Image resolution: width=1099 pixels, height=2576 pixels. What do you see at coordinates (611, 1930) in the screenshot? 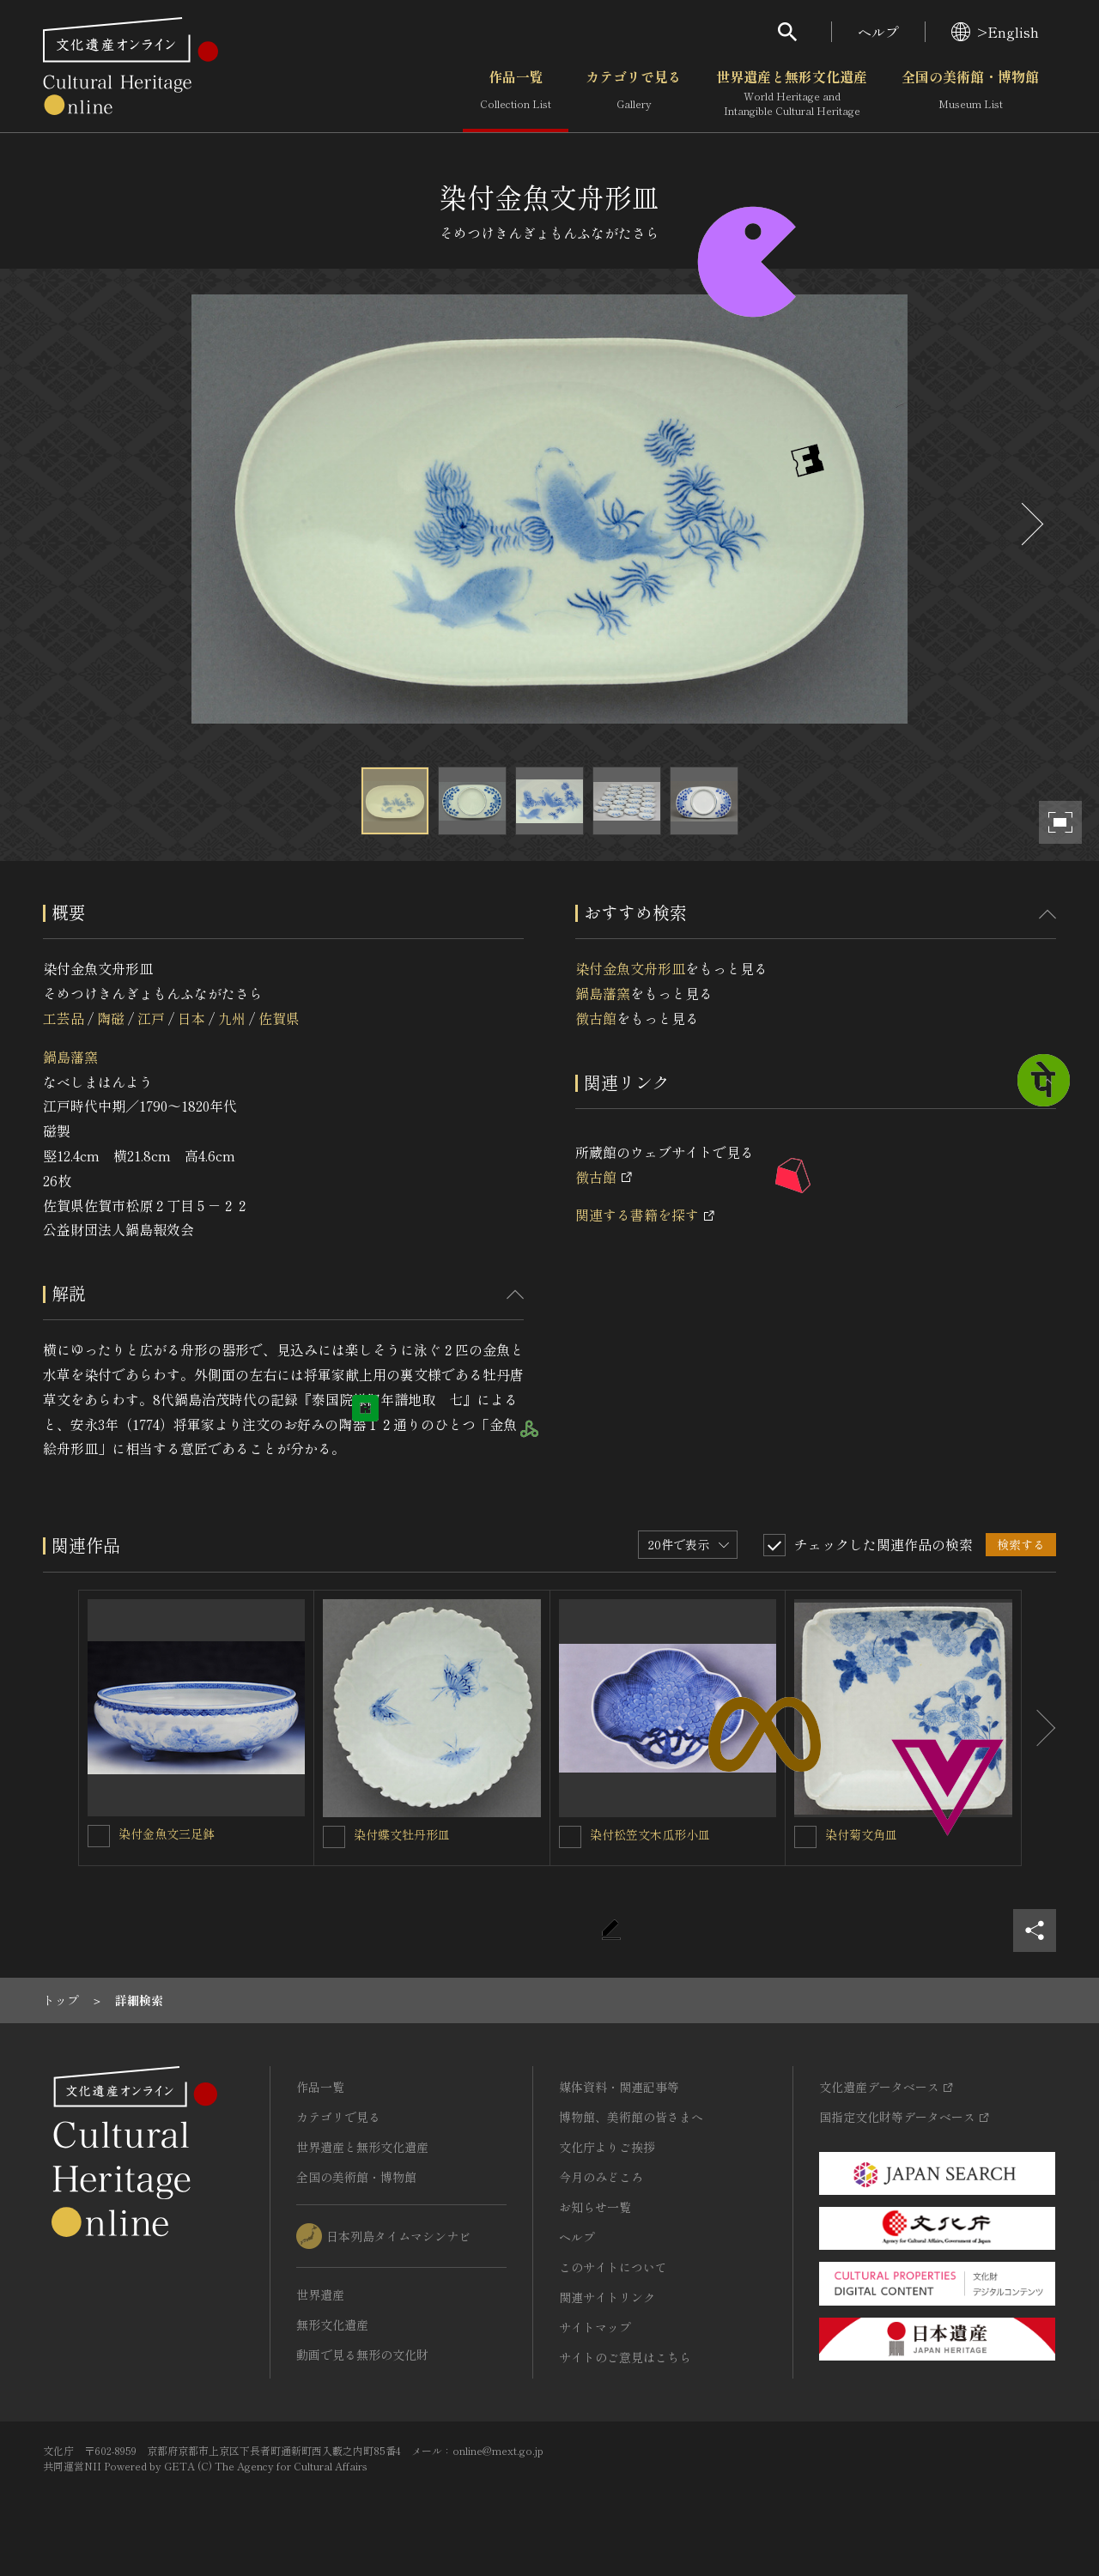
I see `edit content or settings` at bounding box center [611, 1930].